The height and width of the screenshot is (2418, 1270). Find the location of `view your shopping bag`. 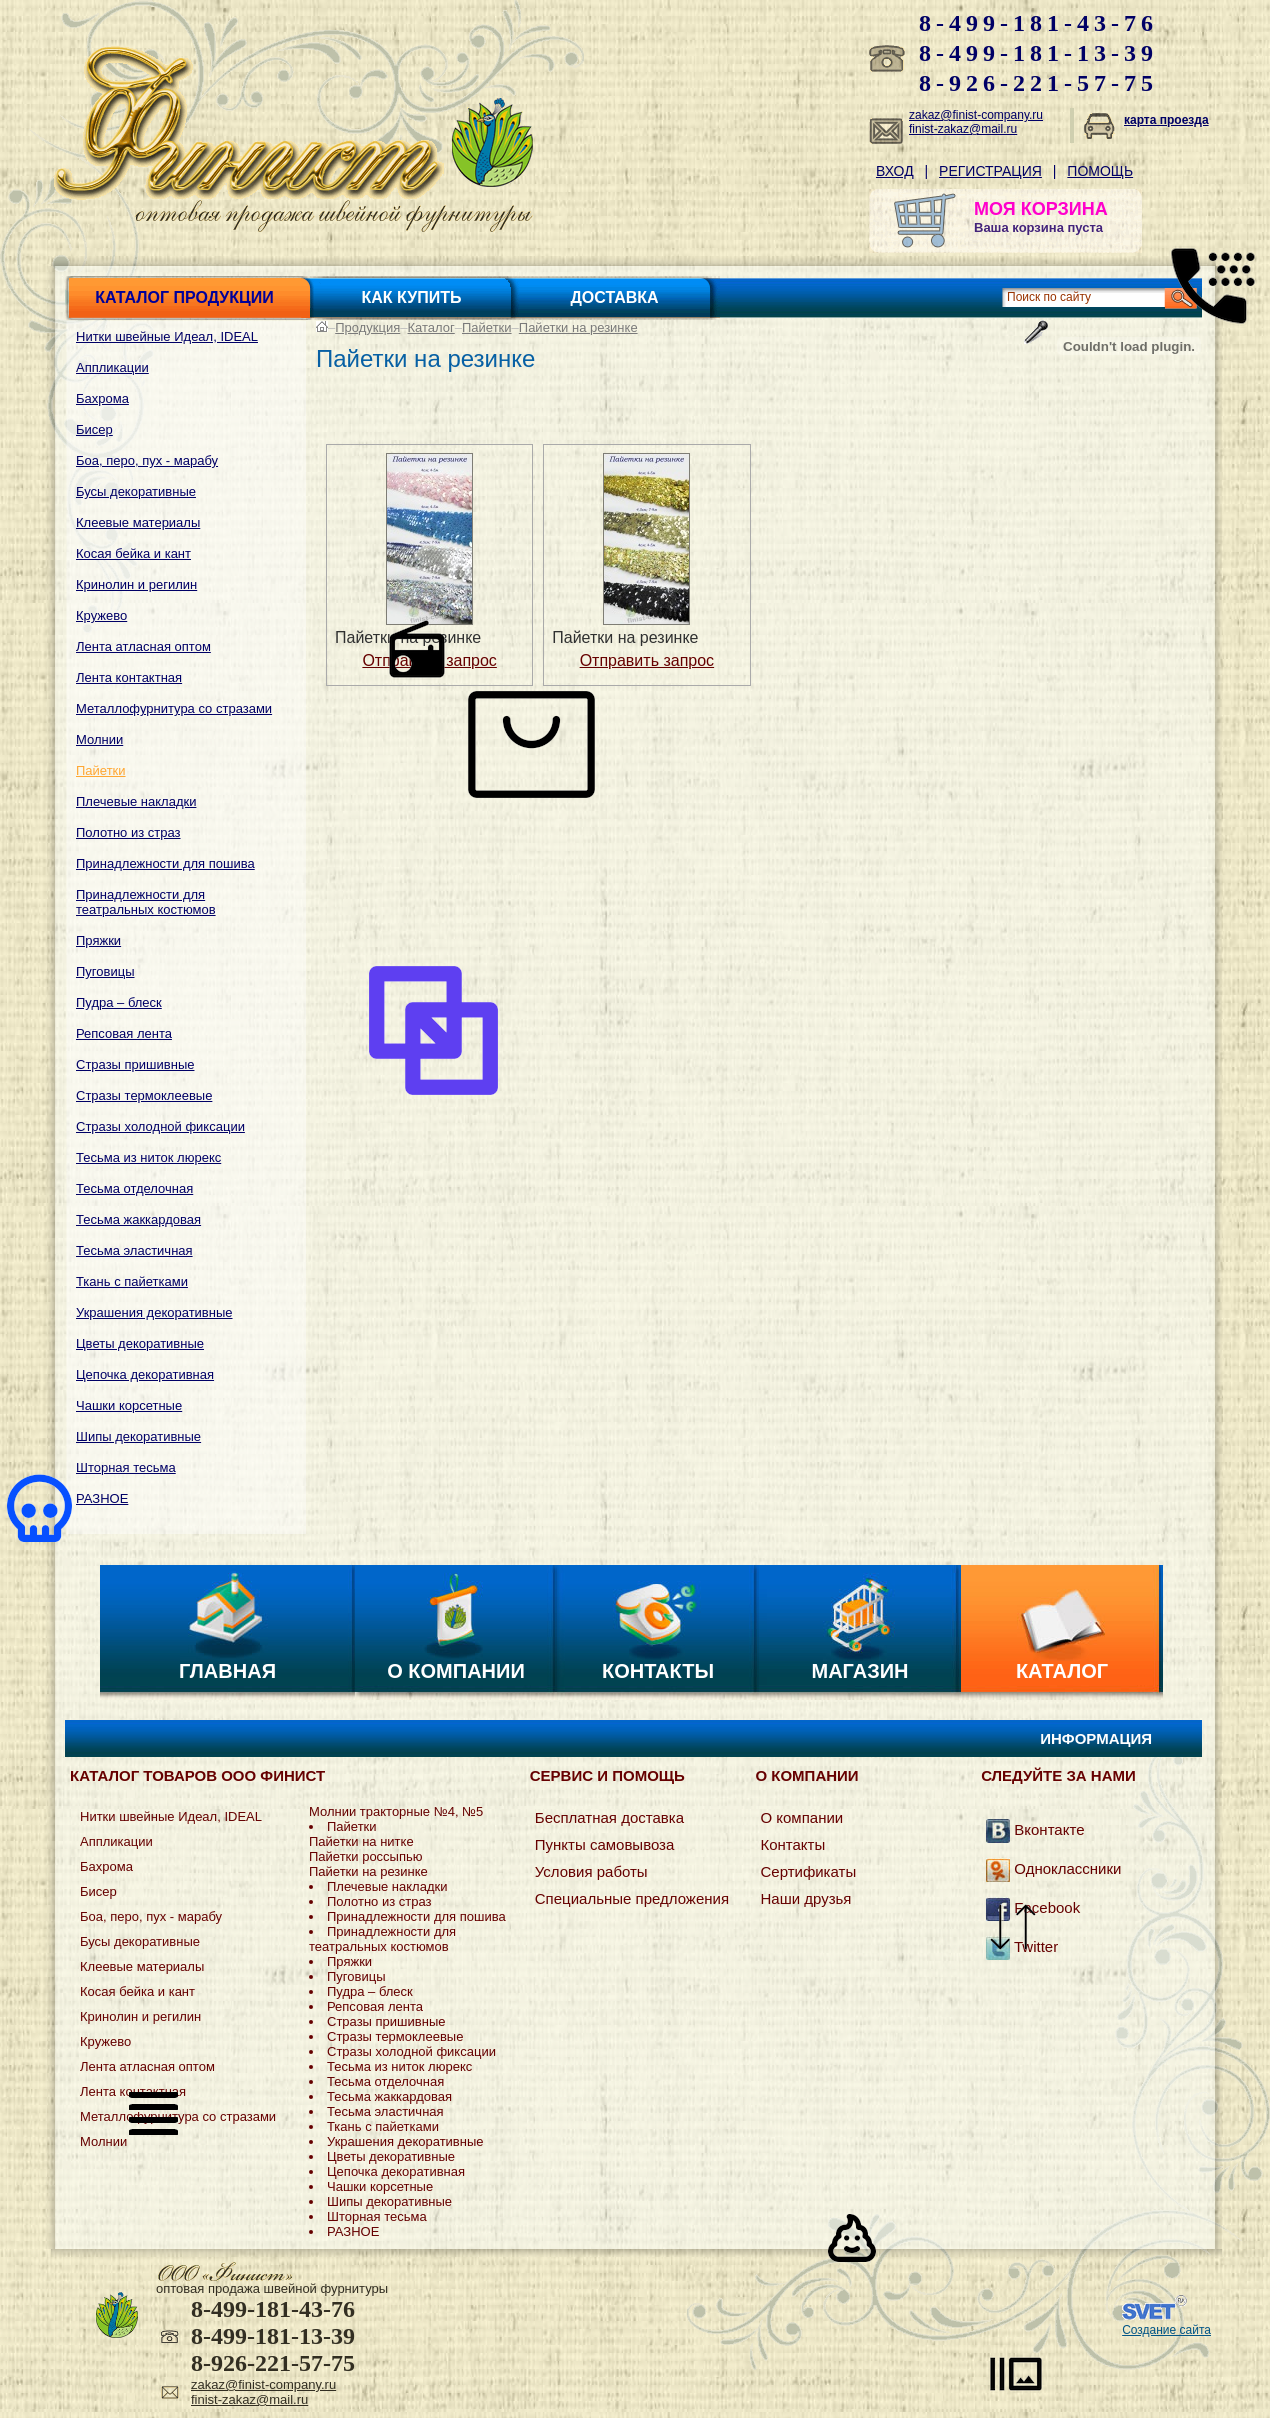

view your shopping bag is located at coordinates (531, 744).